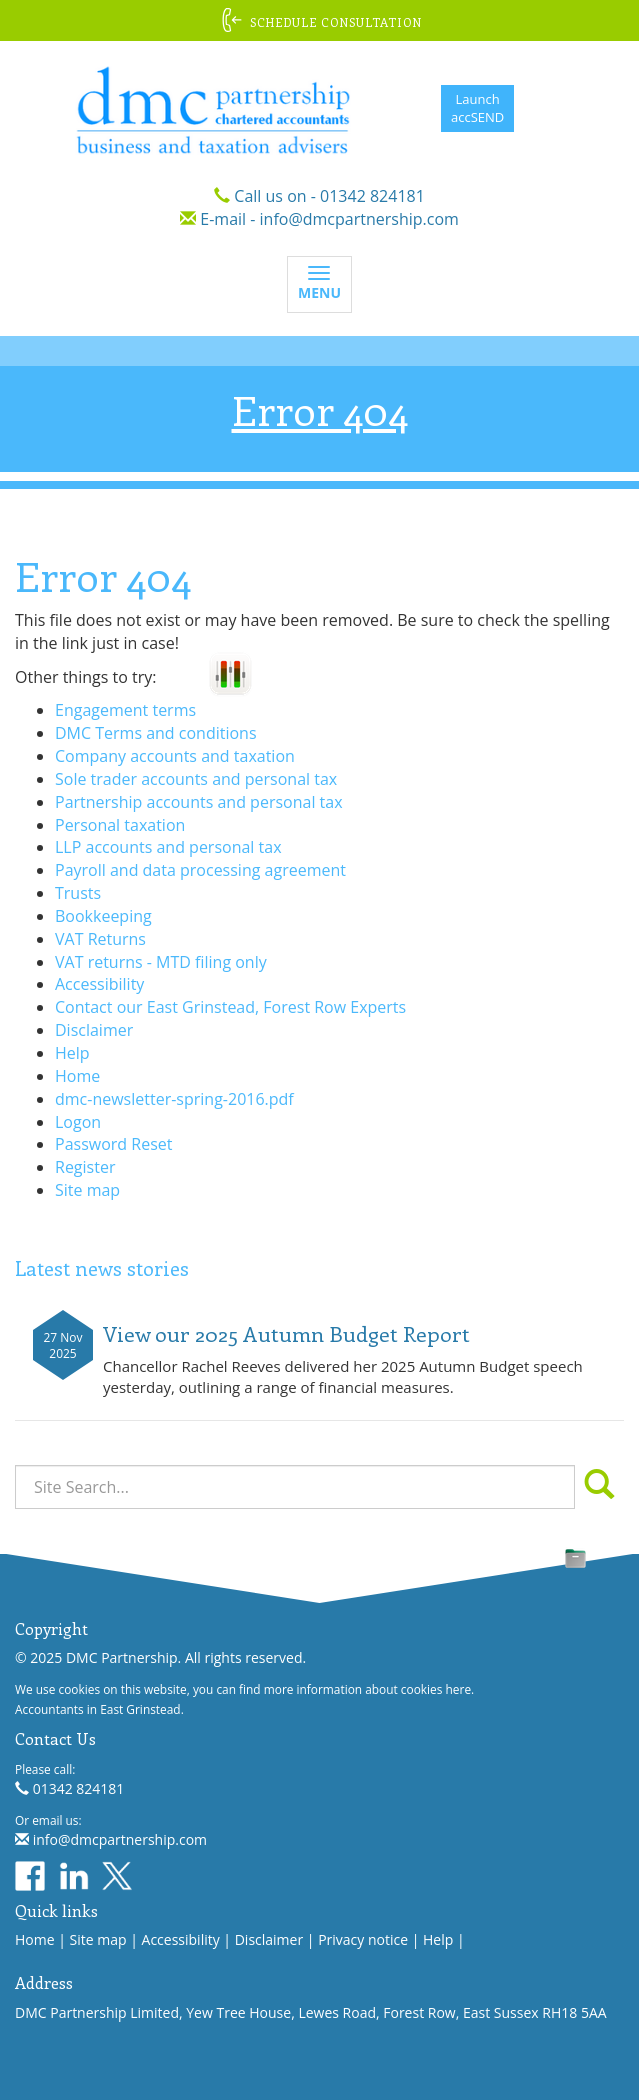 Image resolution: width=639 pixels, height=2100 pixels. I want to click on open the file manager application, so click(575, 1558).